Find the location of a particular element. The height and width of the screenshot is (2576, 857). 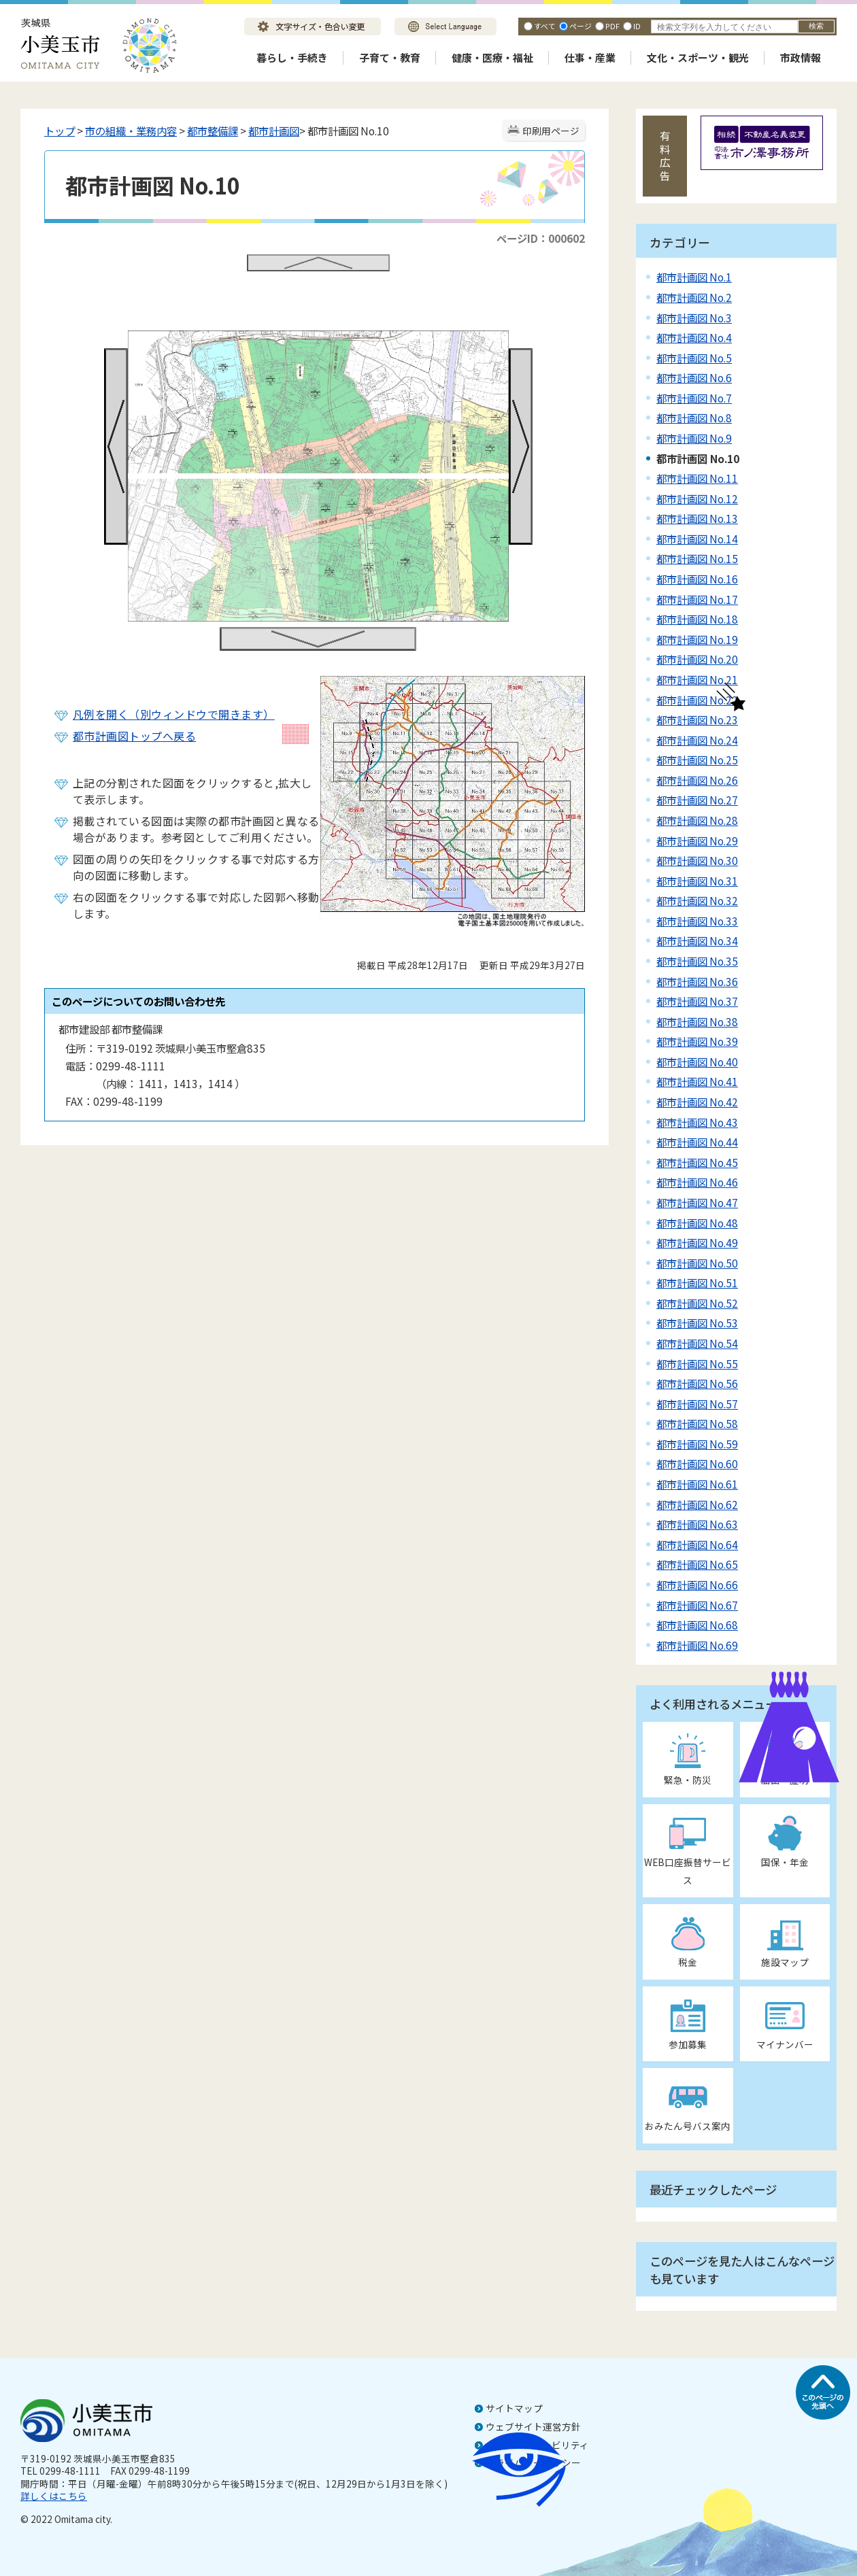

access bowling alley locations or games is located at coordinates (789, 1727).